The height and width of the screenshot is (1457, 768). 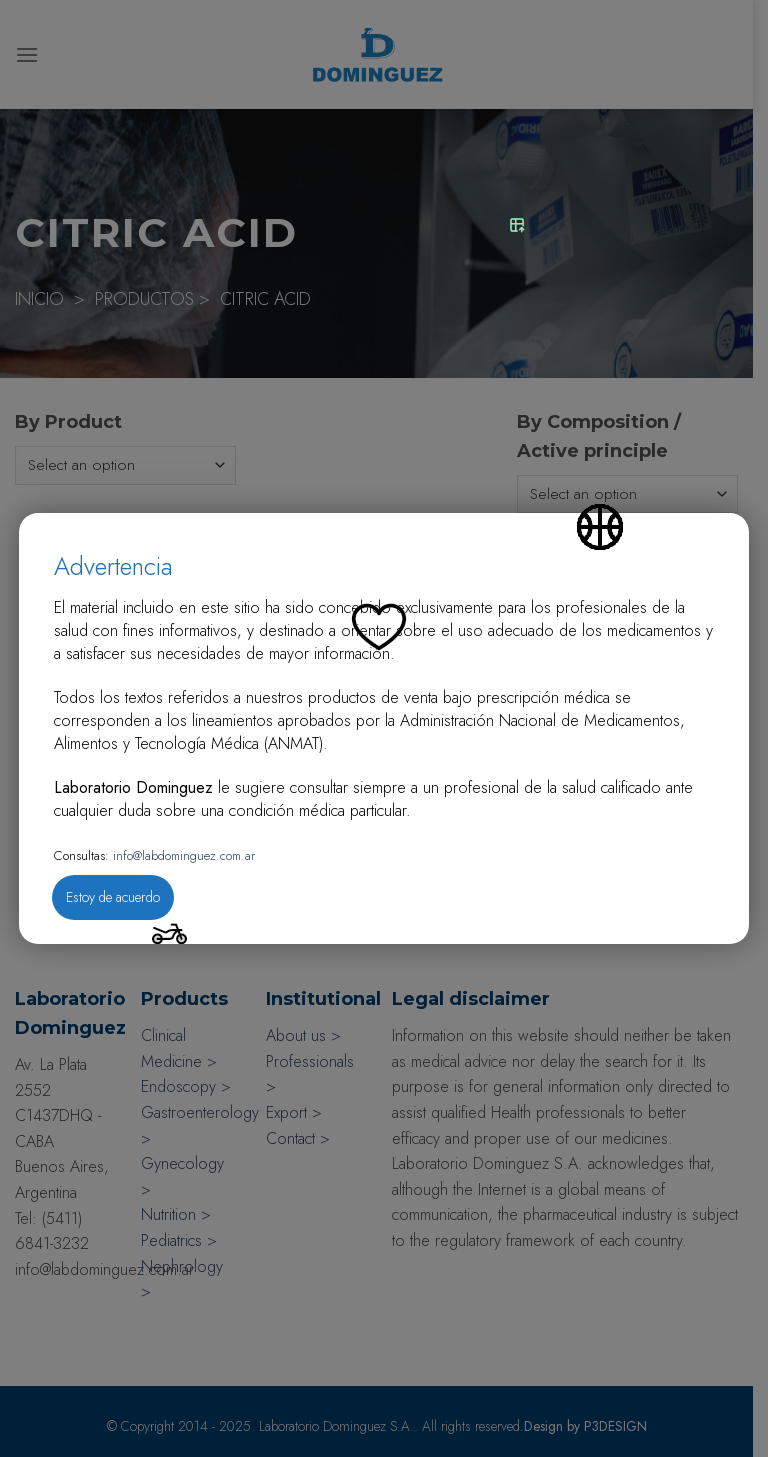 I want to click on access sports or basketball content, so click(x=600, y=527).